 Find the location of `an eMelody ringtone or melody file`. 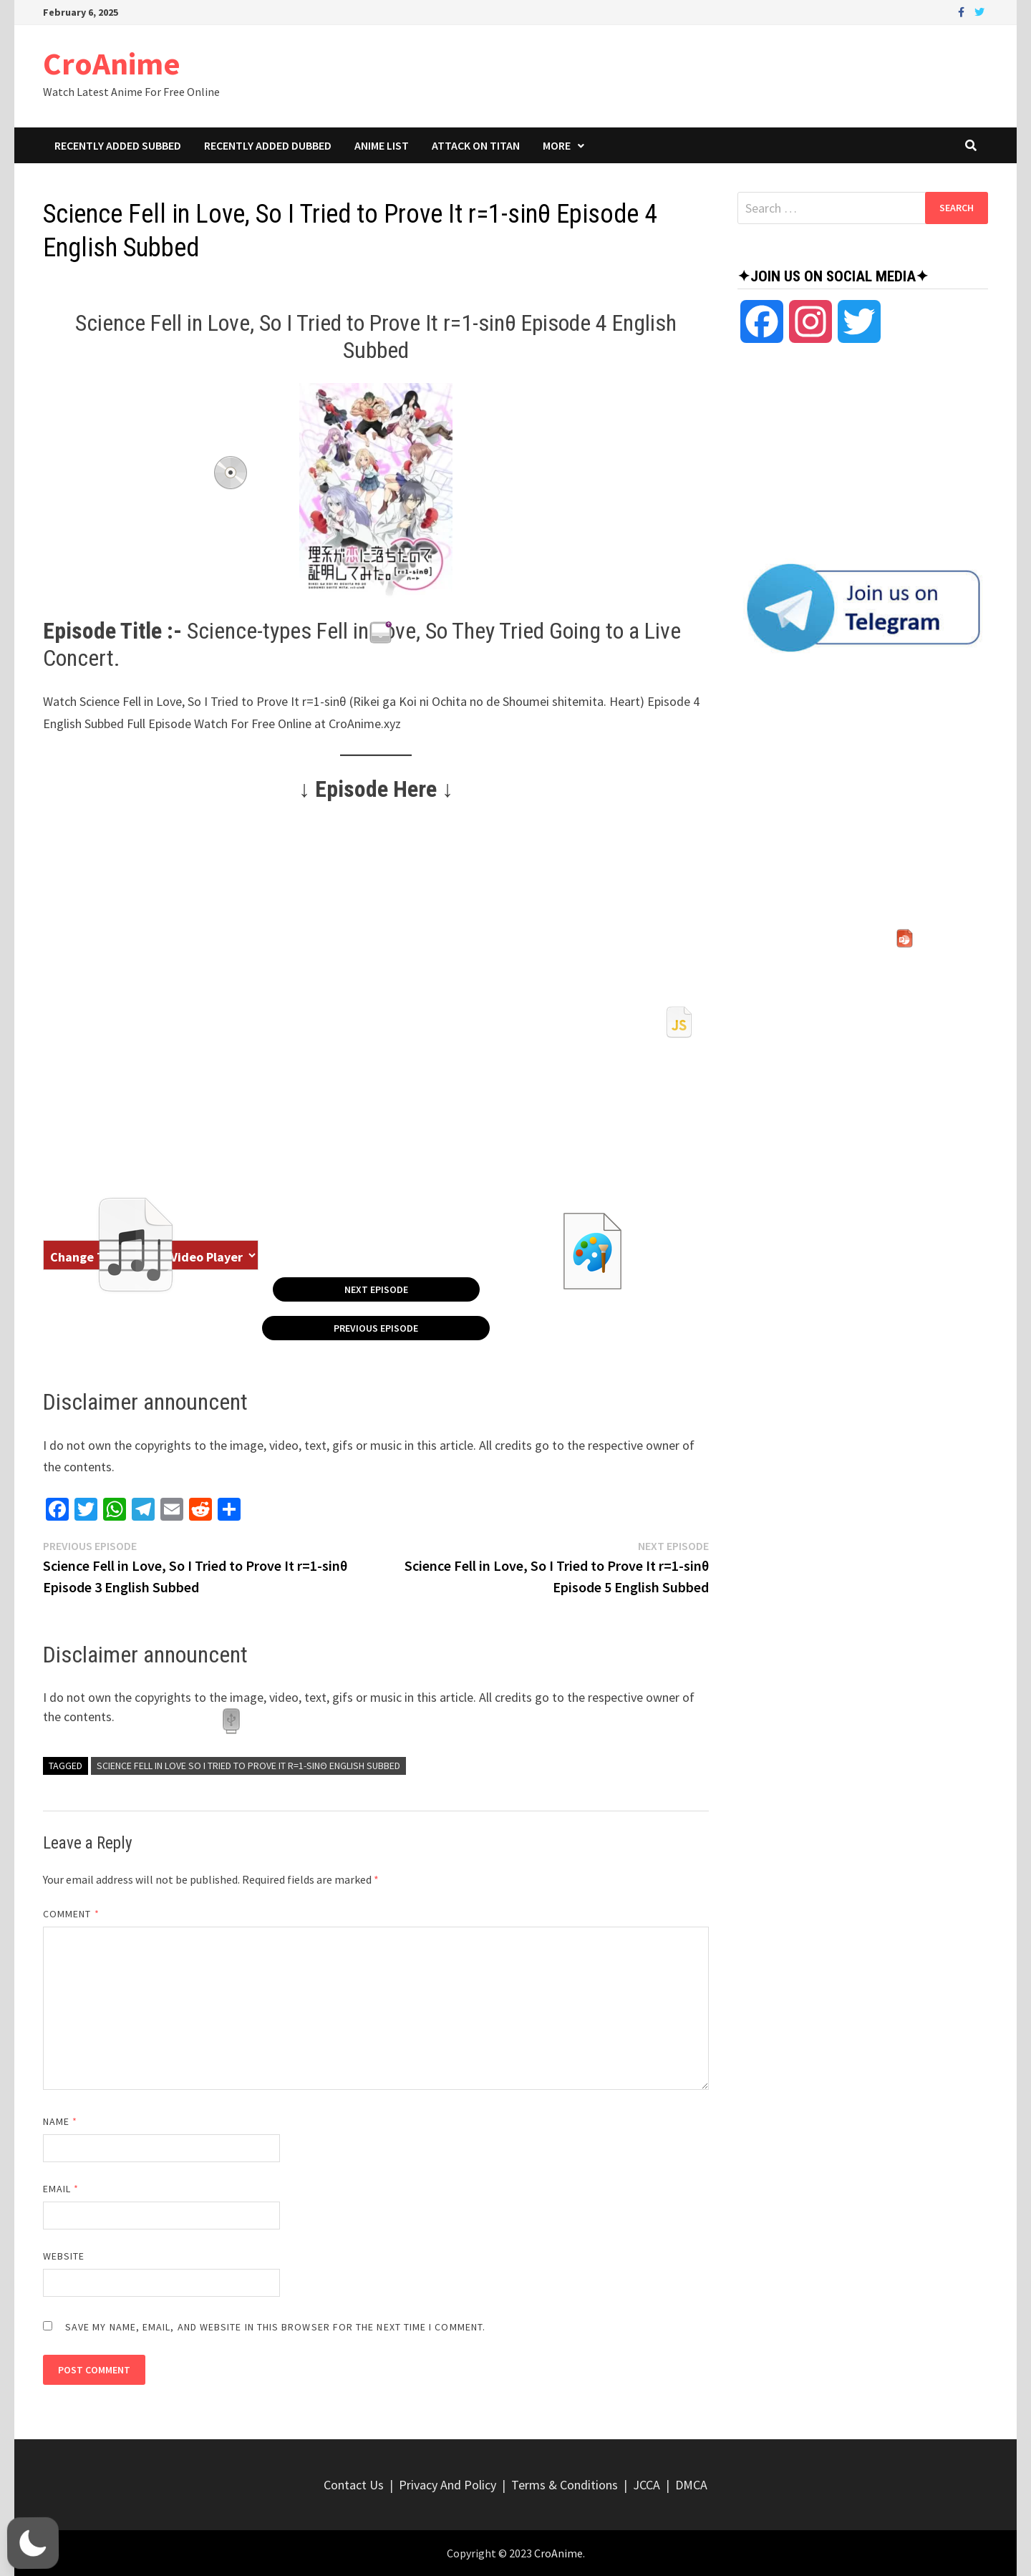

an eMelody ringtone or melody file is located at coordinates (135, 1244).